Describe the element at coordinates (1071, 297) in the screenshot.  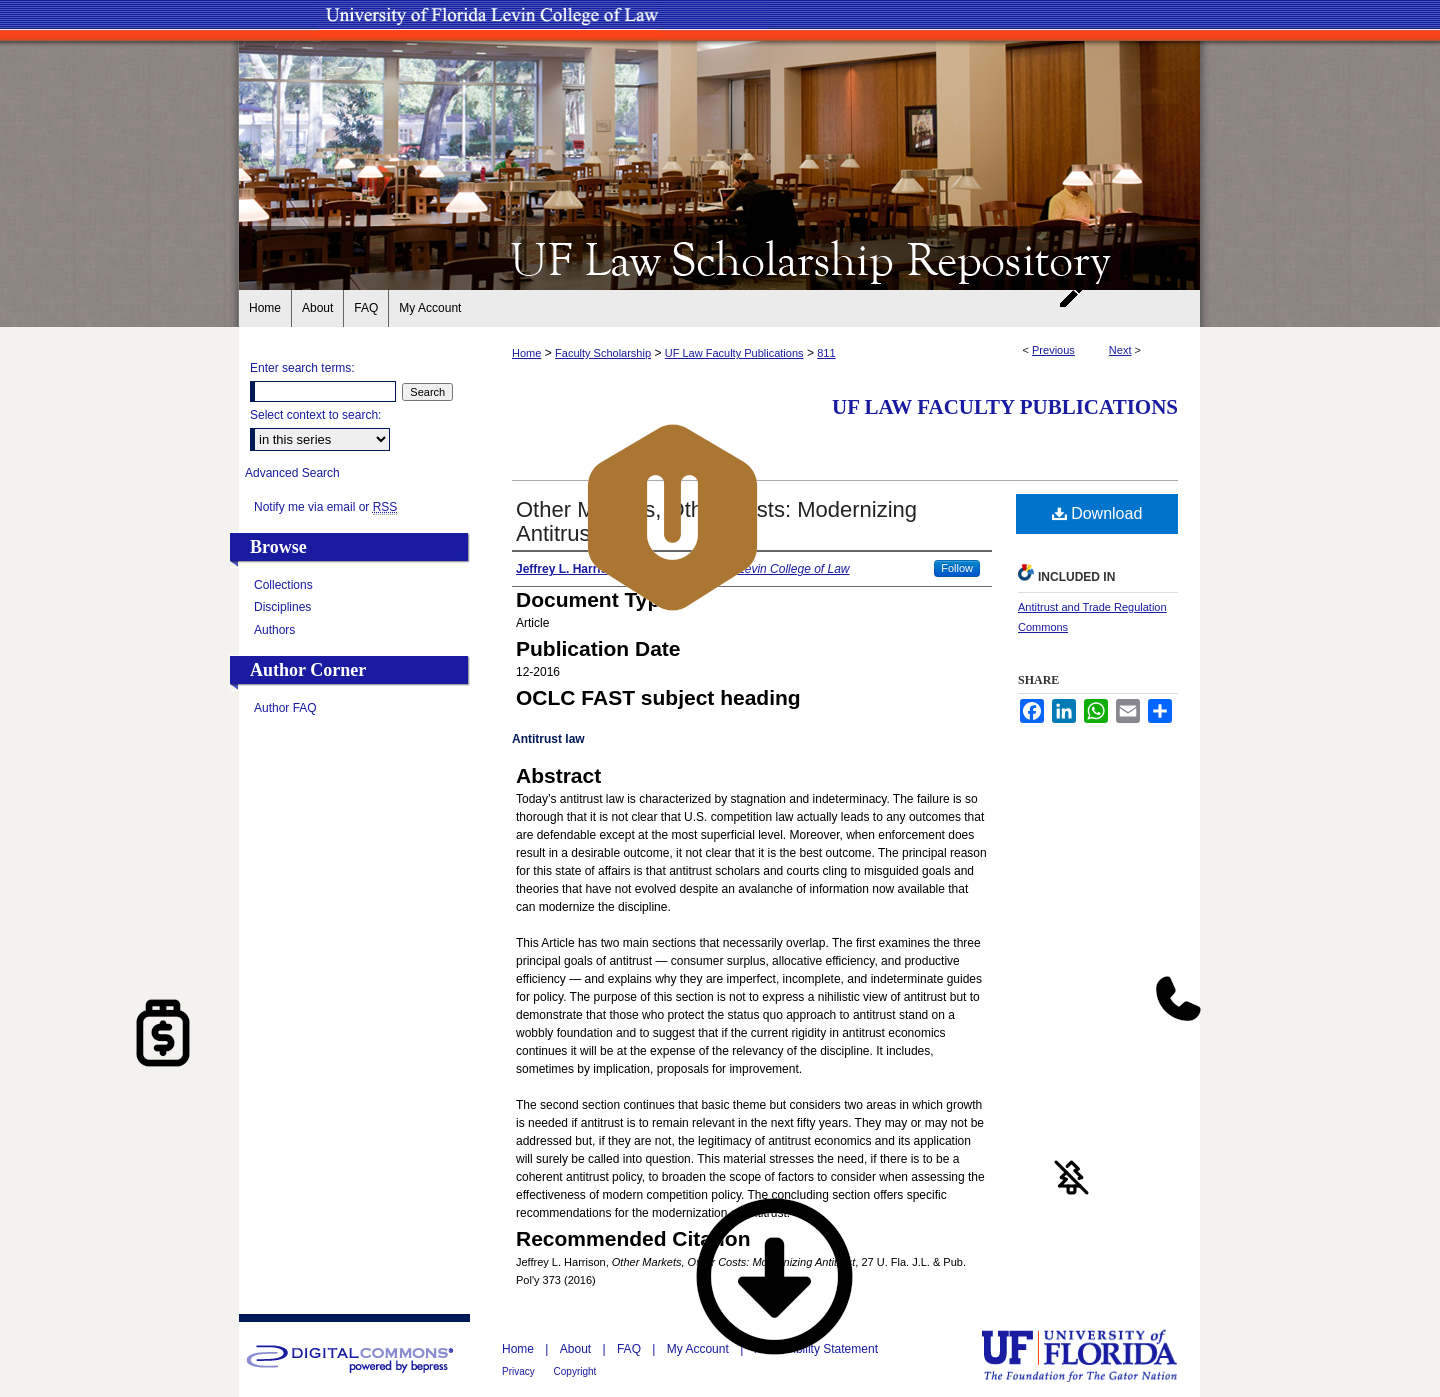
I see `edit this item` at that location.